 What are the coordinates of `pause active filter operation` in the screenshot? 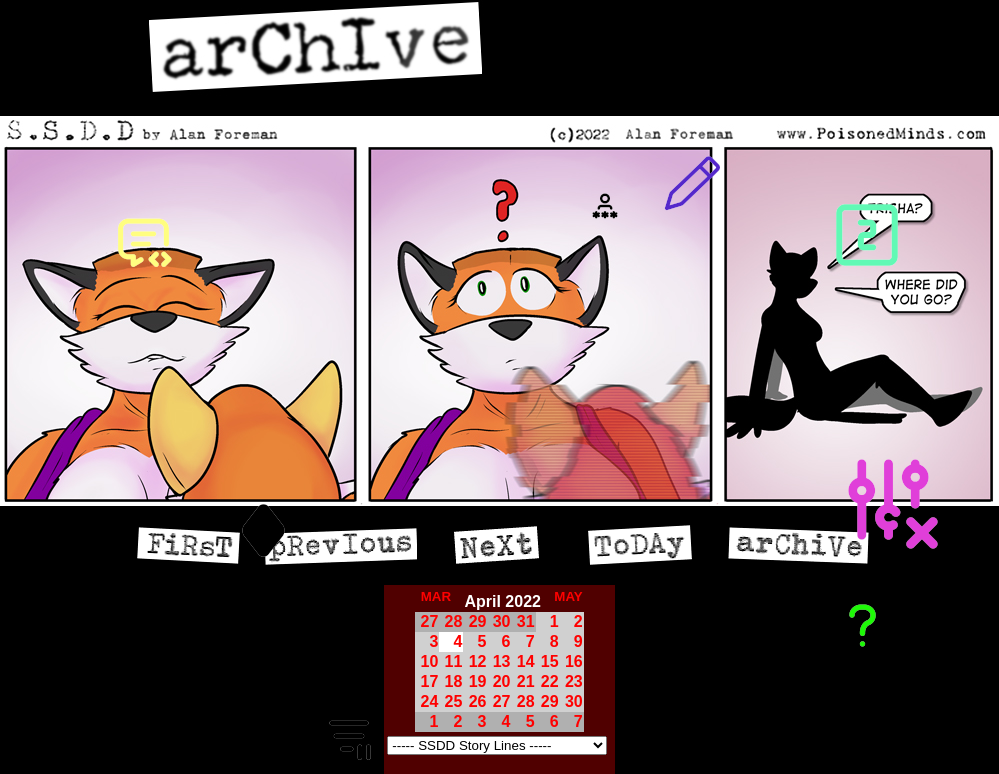 It's located at (349, 736).